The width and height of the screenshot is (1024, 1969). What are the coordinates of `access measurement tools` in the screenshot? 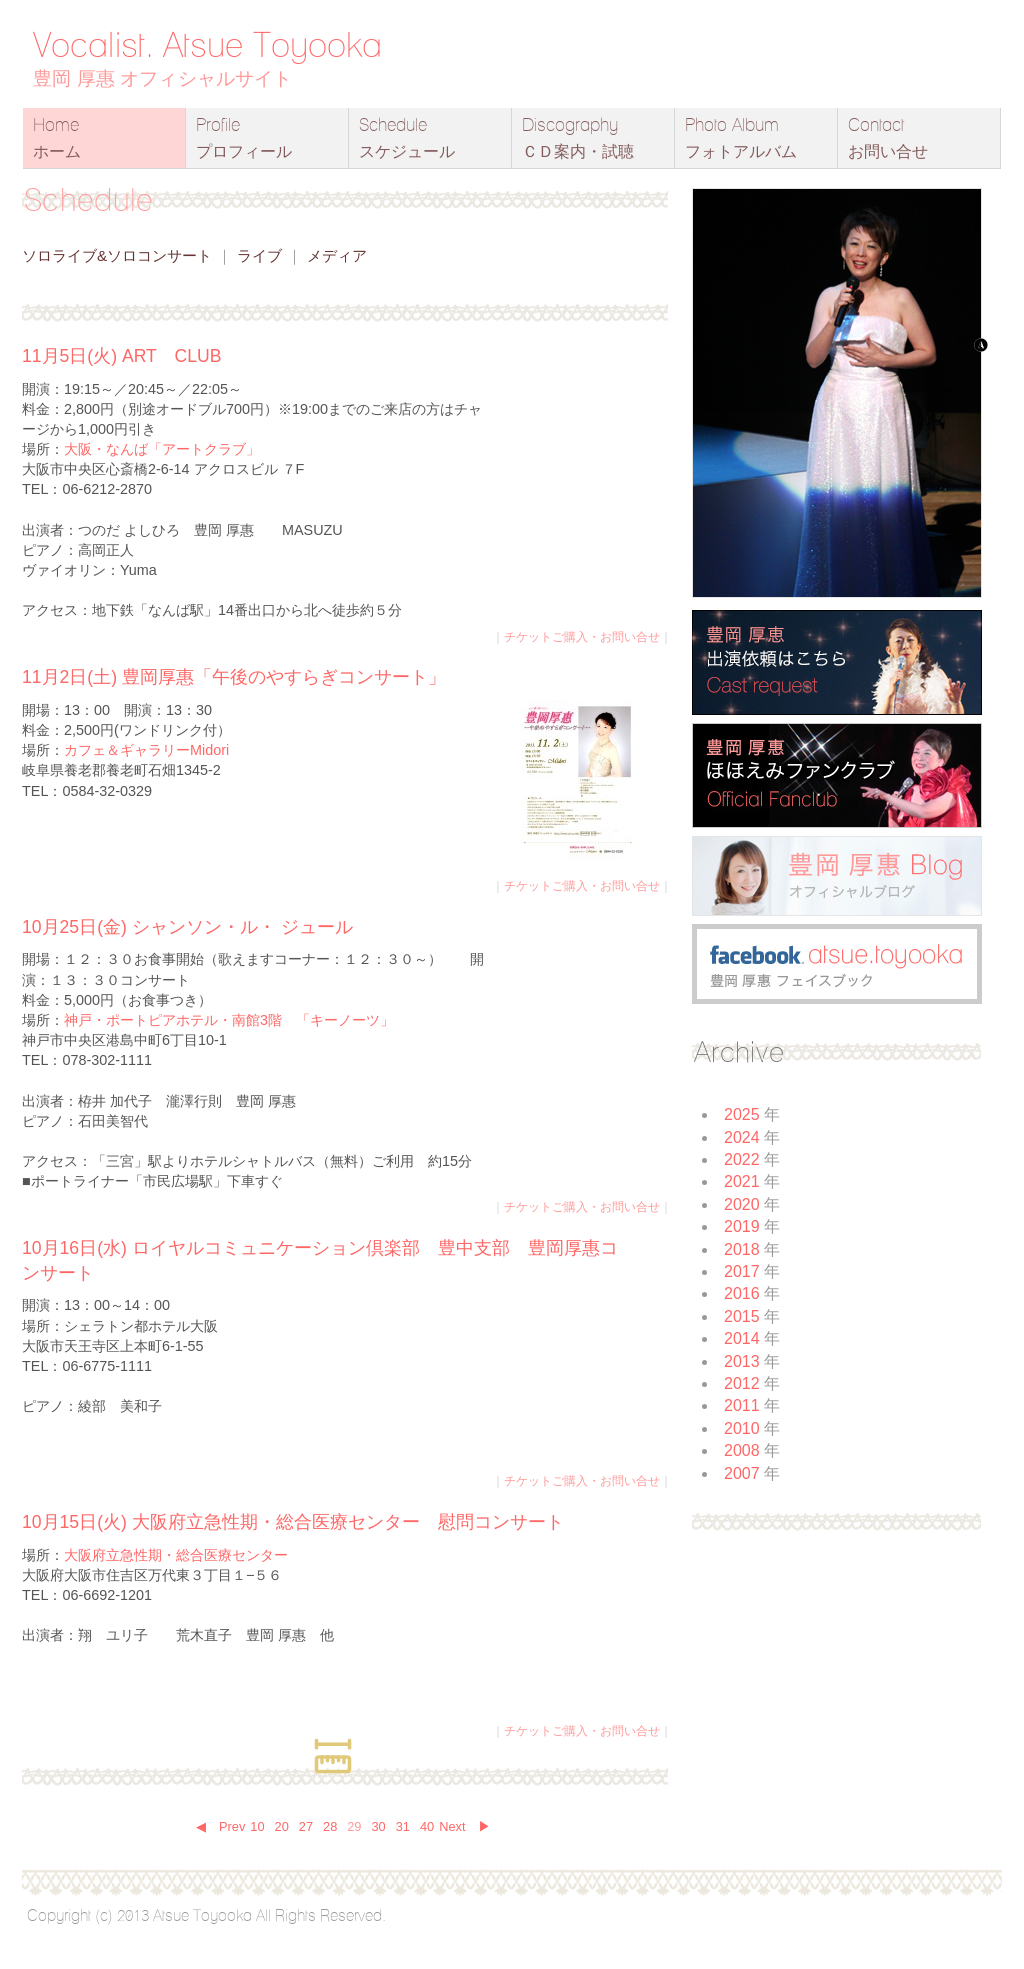 It's located at (333, 1757).